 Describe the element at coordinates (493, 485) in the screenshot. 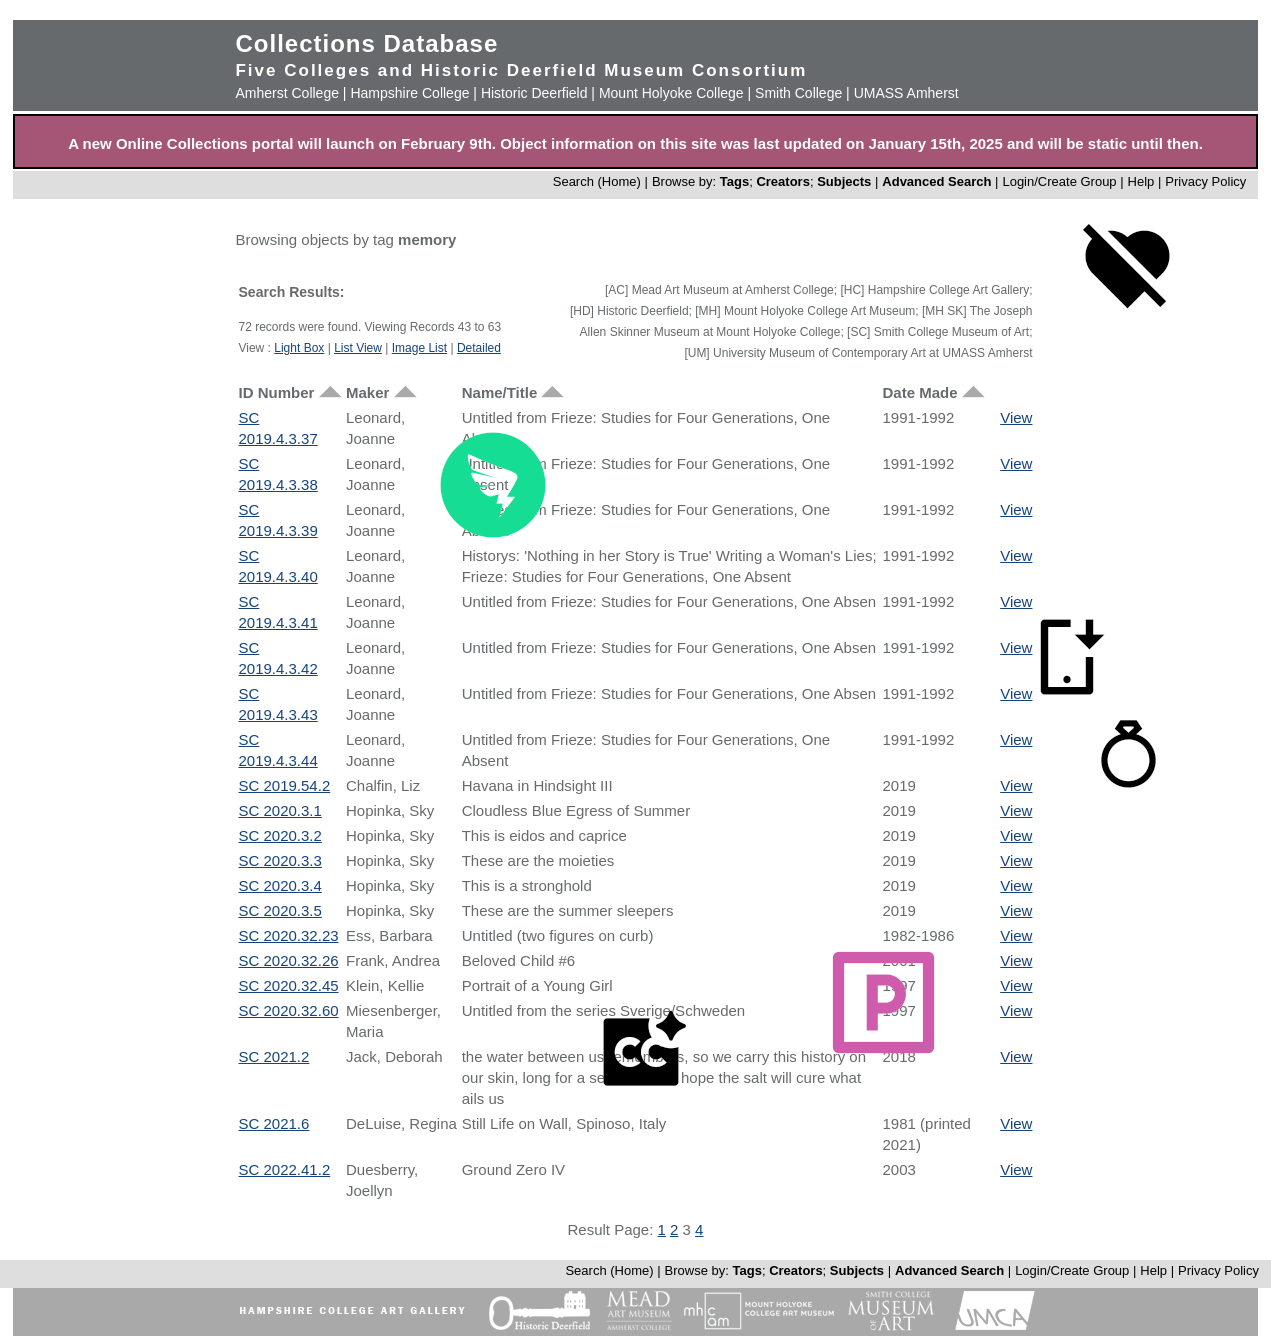

I see `open DingTalk messaging app` at that location.